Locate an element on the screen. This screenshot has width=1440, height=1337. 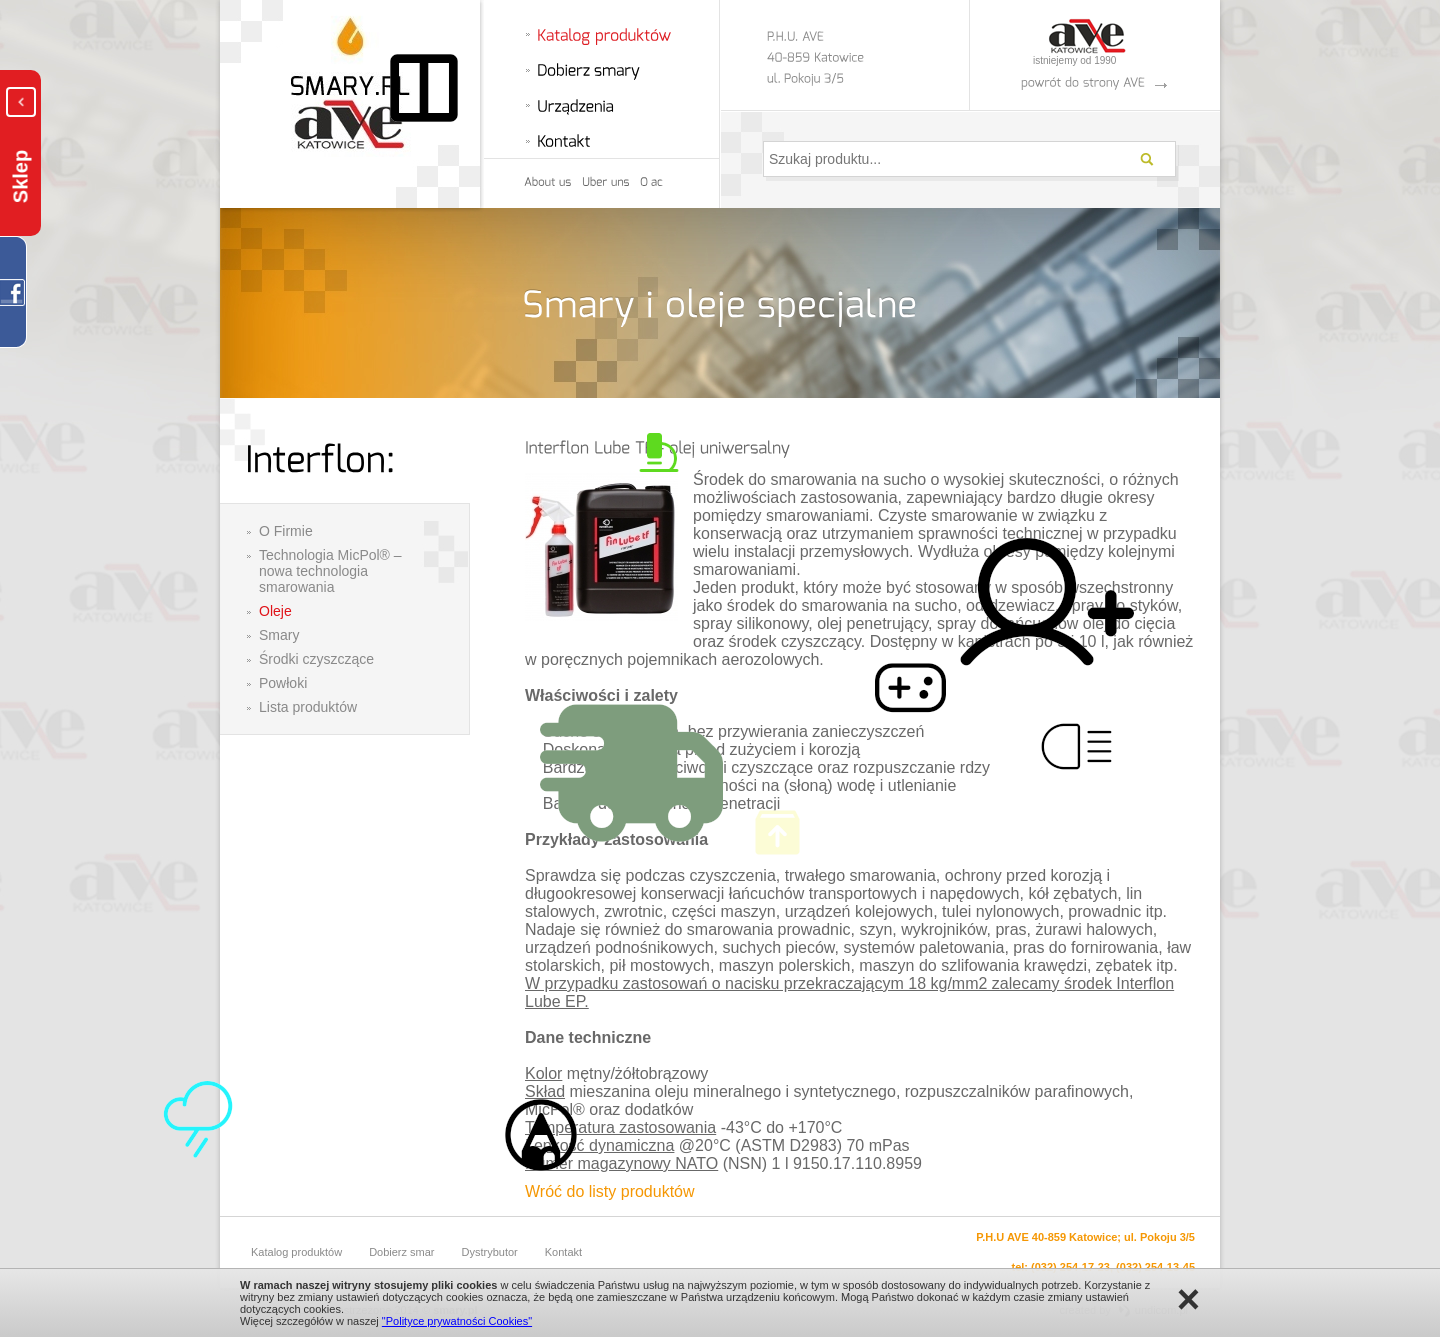
add a new user or contact is located at coordinates (1041, 607).